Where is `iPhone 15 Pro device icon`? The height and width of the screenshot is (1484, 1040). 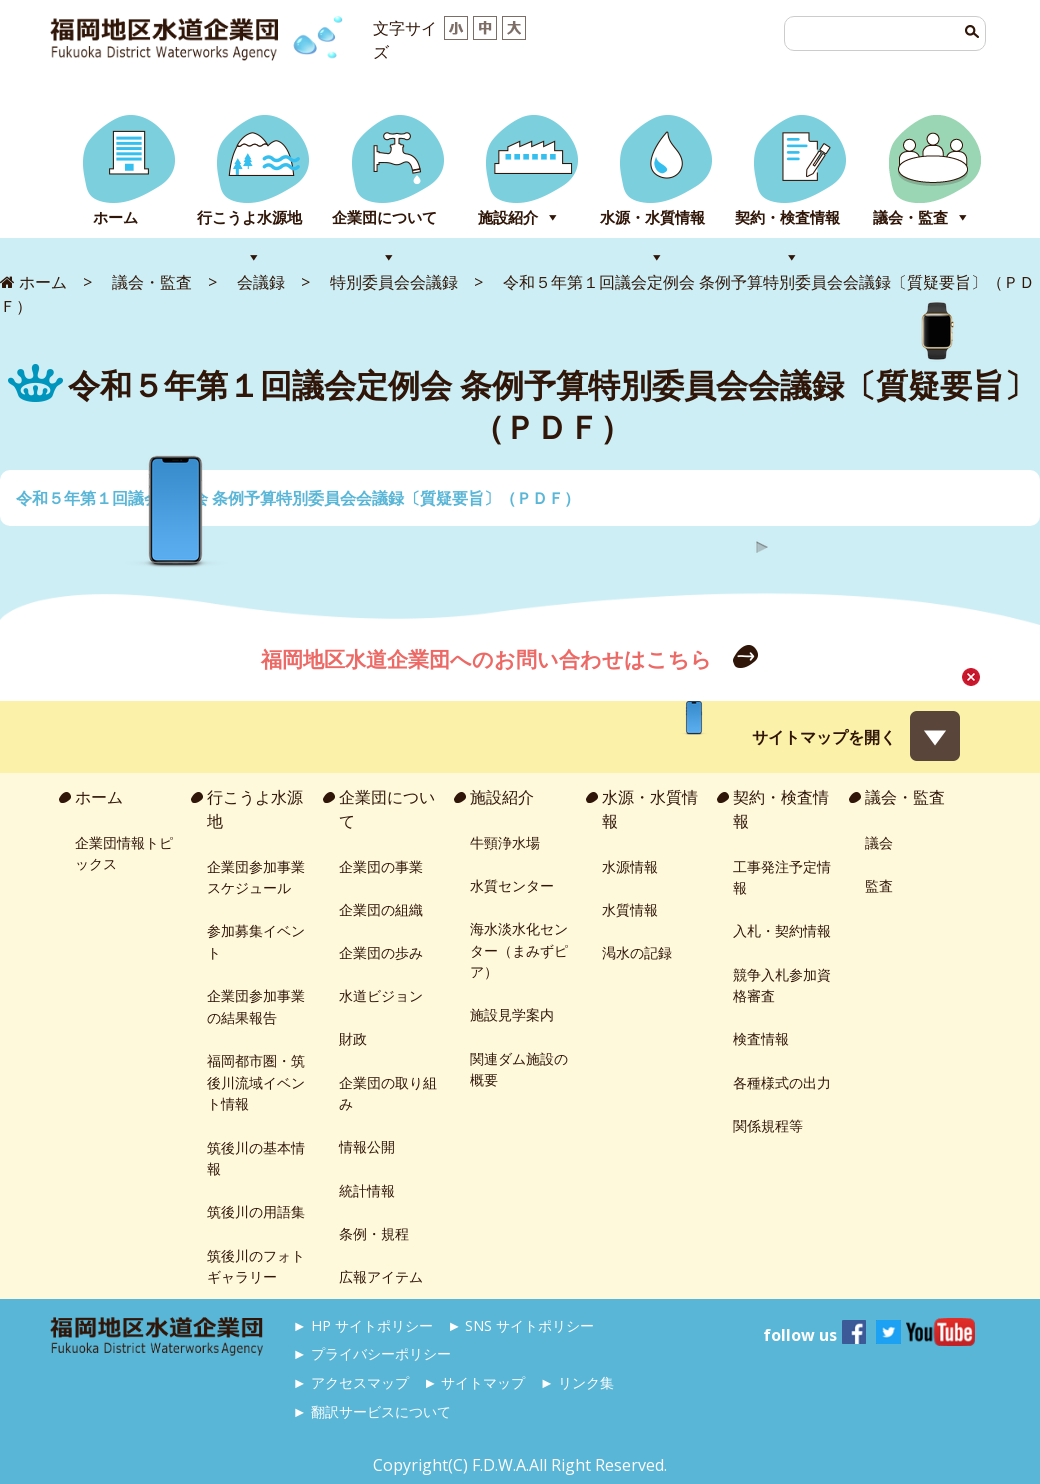
iPhone 15 Pro device icon is located at coordinates (694, 718).